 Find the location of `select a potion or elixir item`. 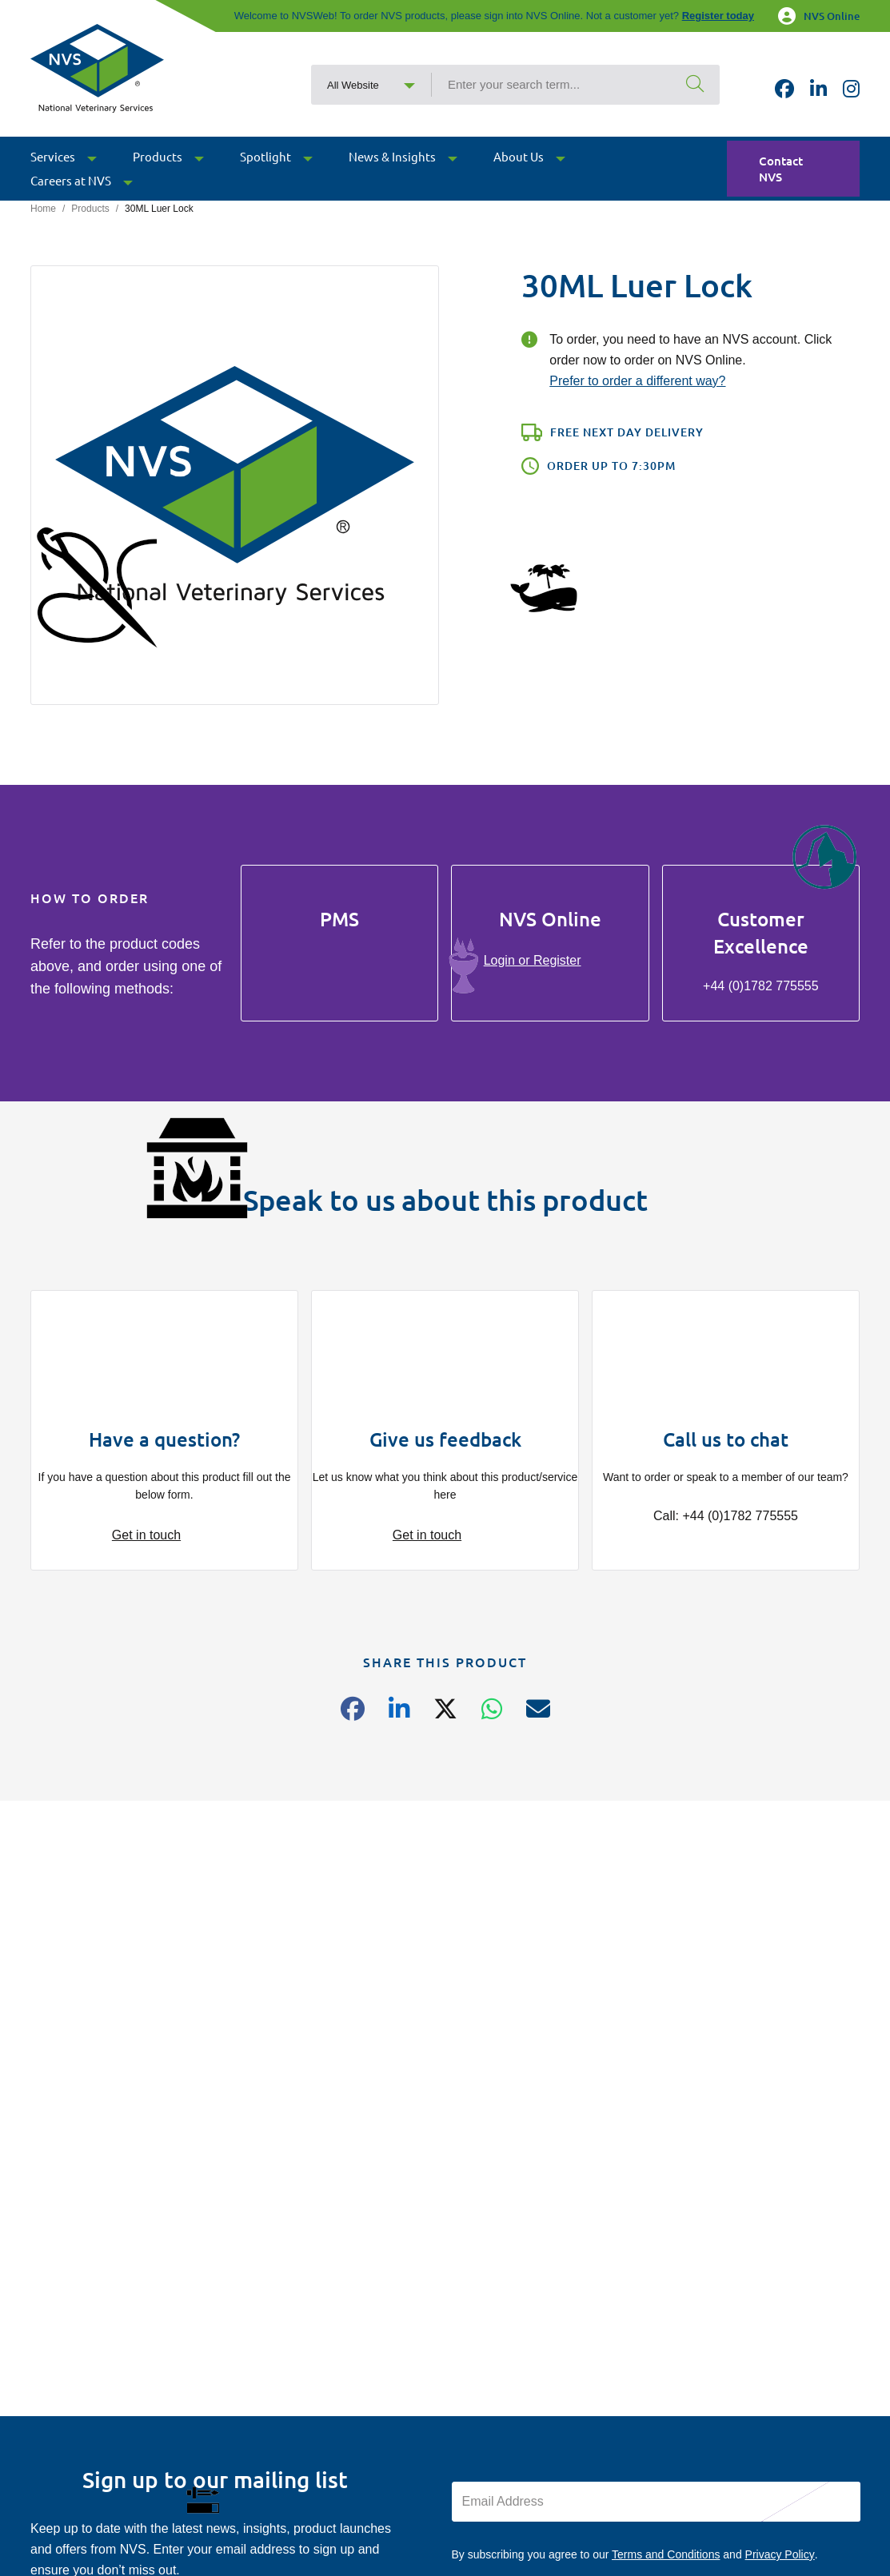

select a potion or elixir item is located at coordinates (463, 965).